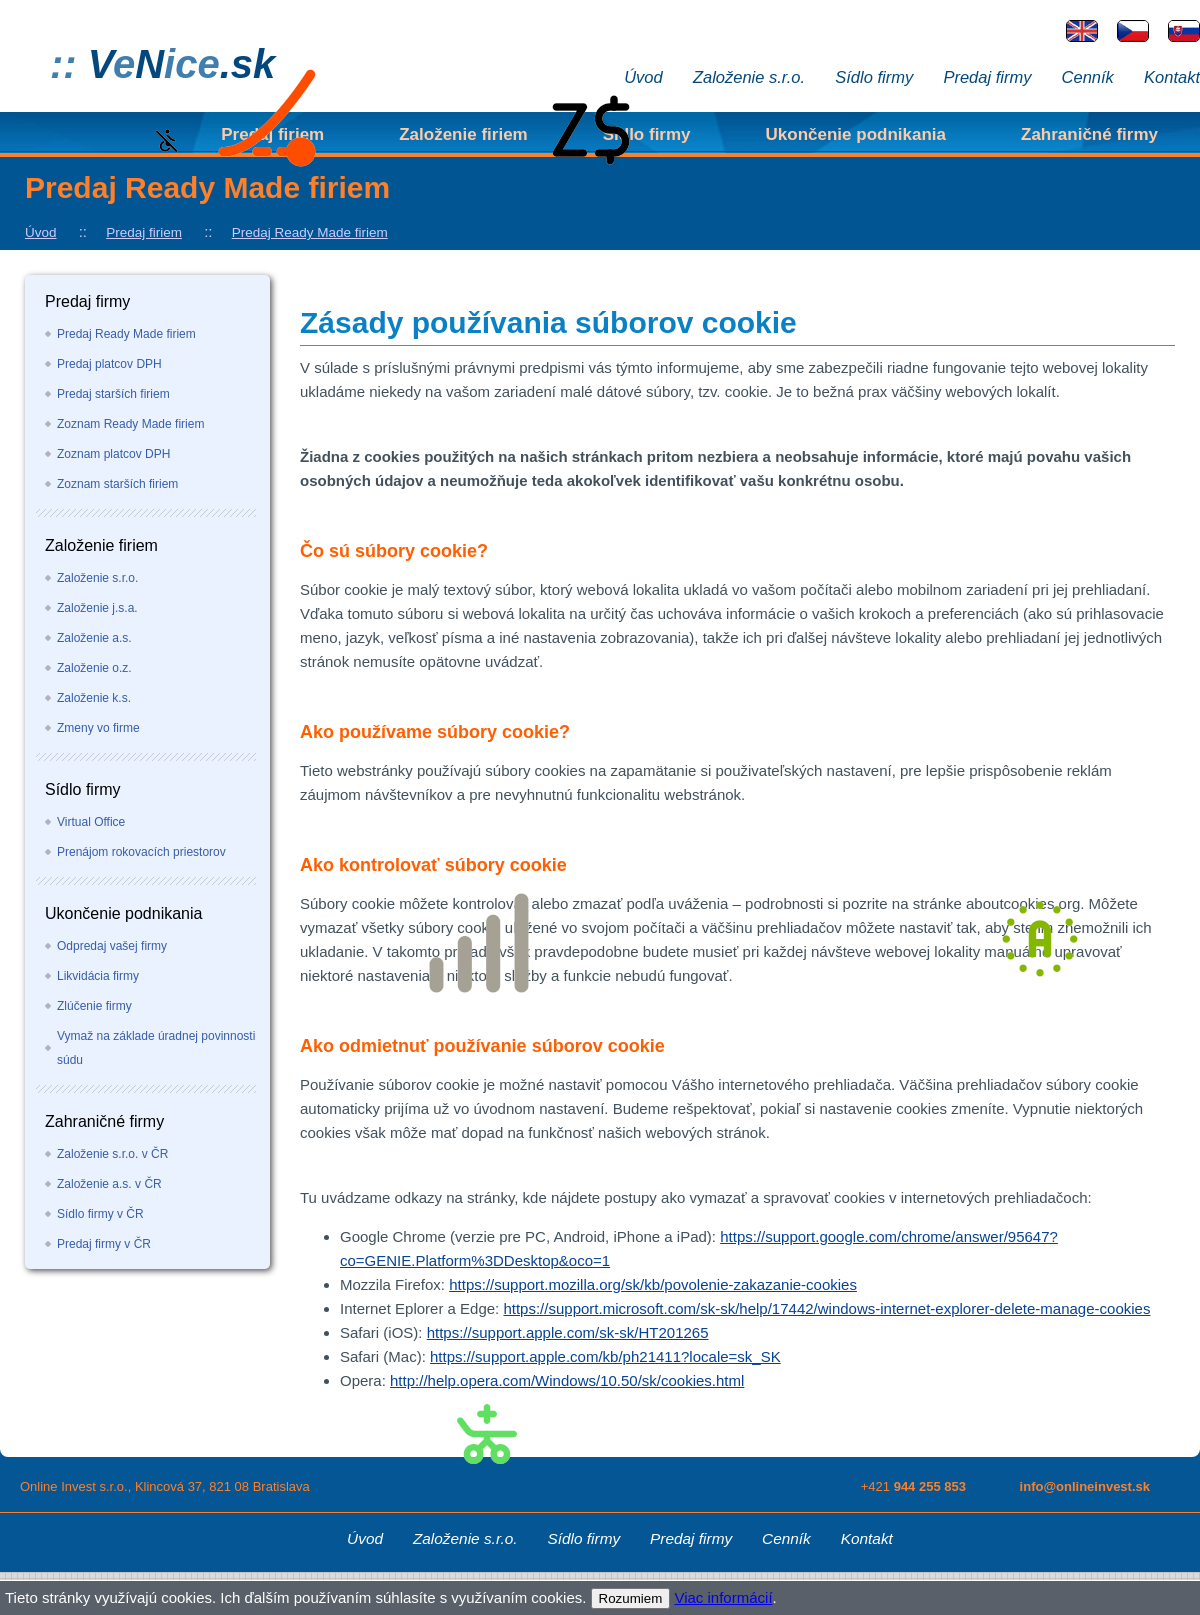 This screenshot has height=1615, width=1200. What do you see at coordinates (487, 1434) in the screenshot?
I see `access emergency medical bed availability` at bounding box center [487, 1434].